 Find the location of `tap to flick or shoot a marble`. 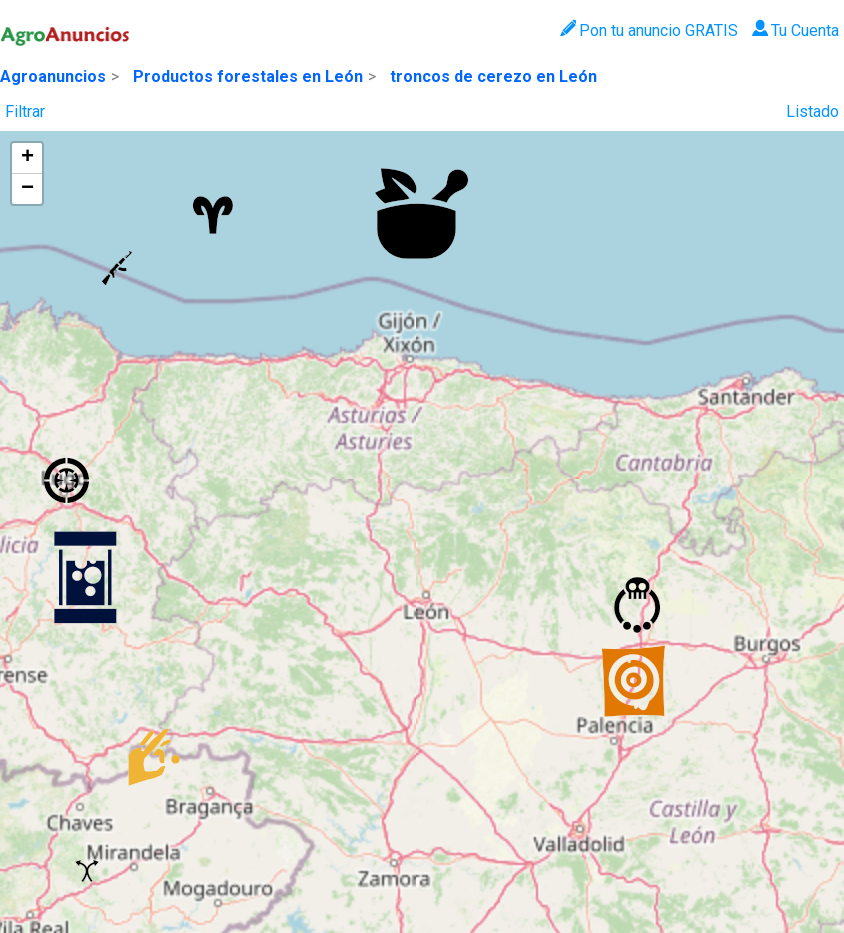

tap to flick or shoot a marble is located at coordinates (162, 756).